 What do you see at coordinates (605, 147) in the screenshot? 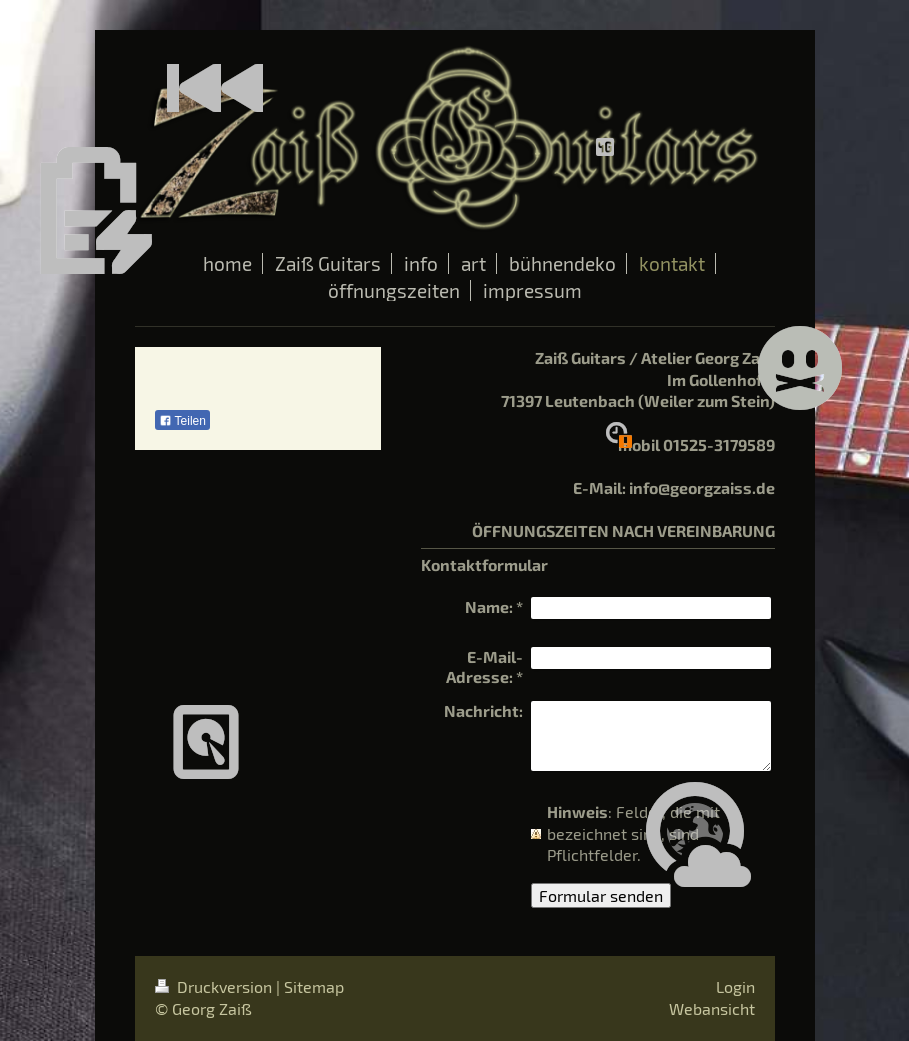
I see `indicates active 4G cellular network connection` at bounding box center [605, 147].